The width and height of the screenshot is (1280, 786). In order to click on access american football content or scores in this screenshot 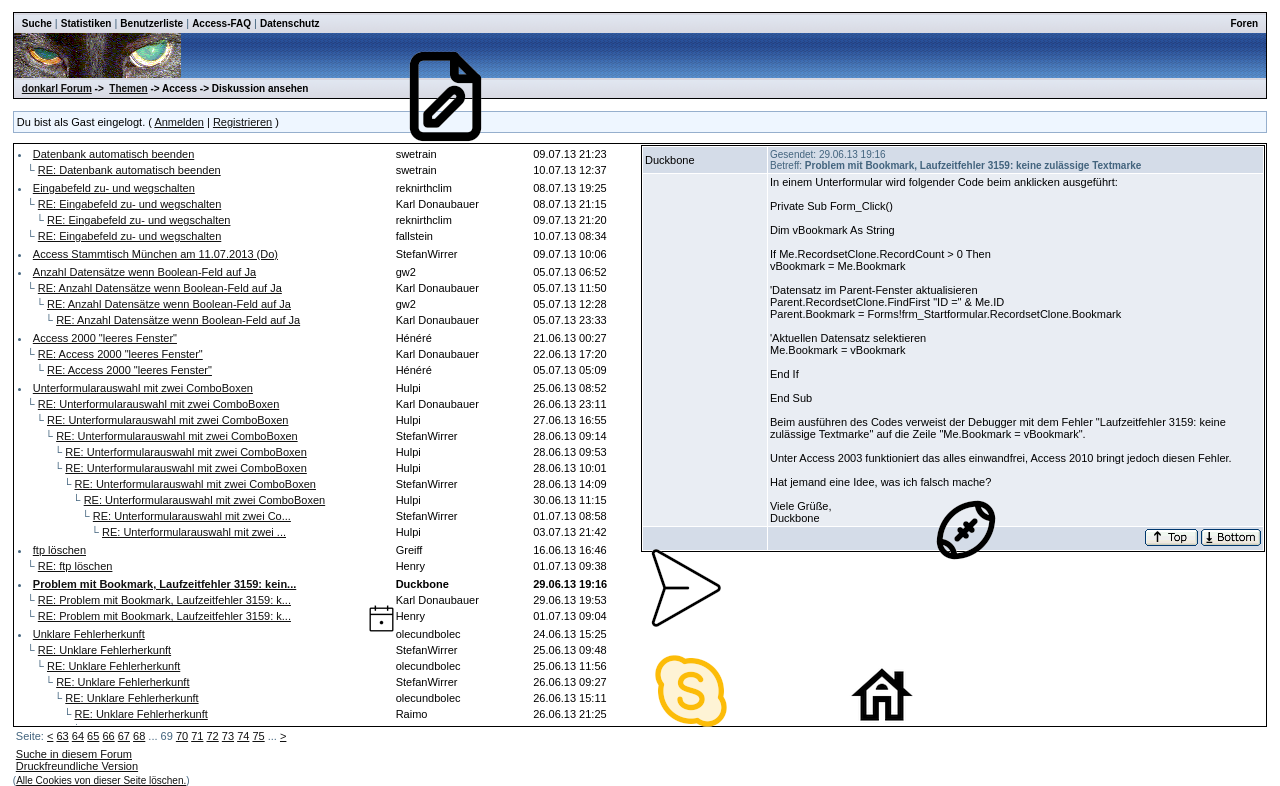, I will do `click(966, 530)`.